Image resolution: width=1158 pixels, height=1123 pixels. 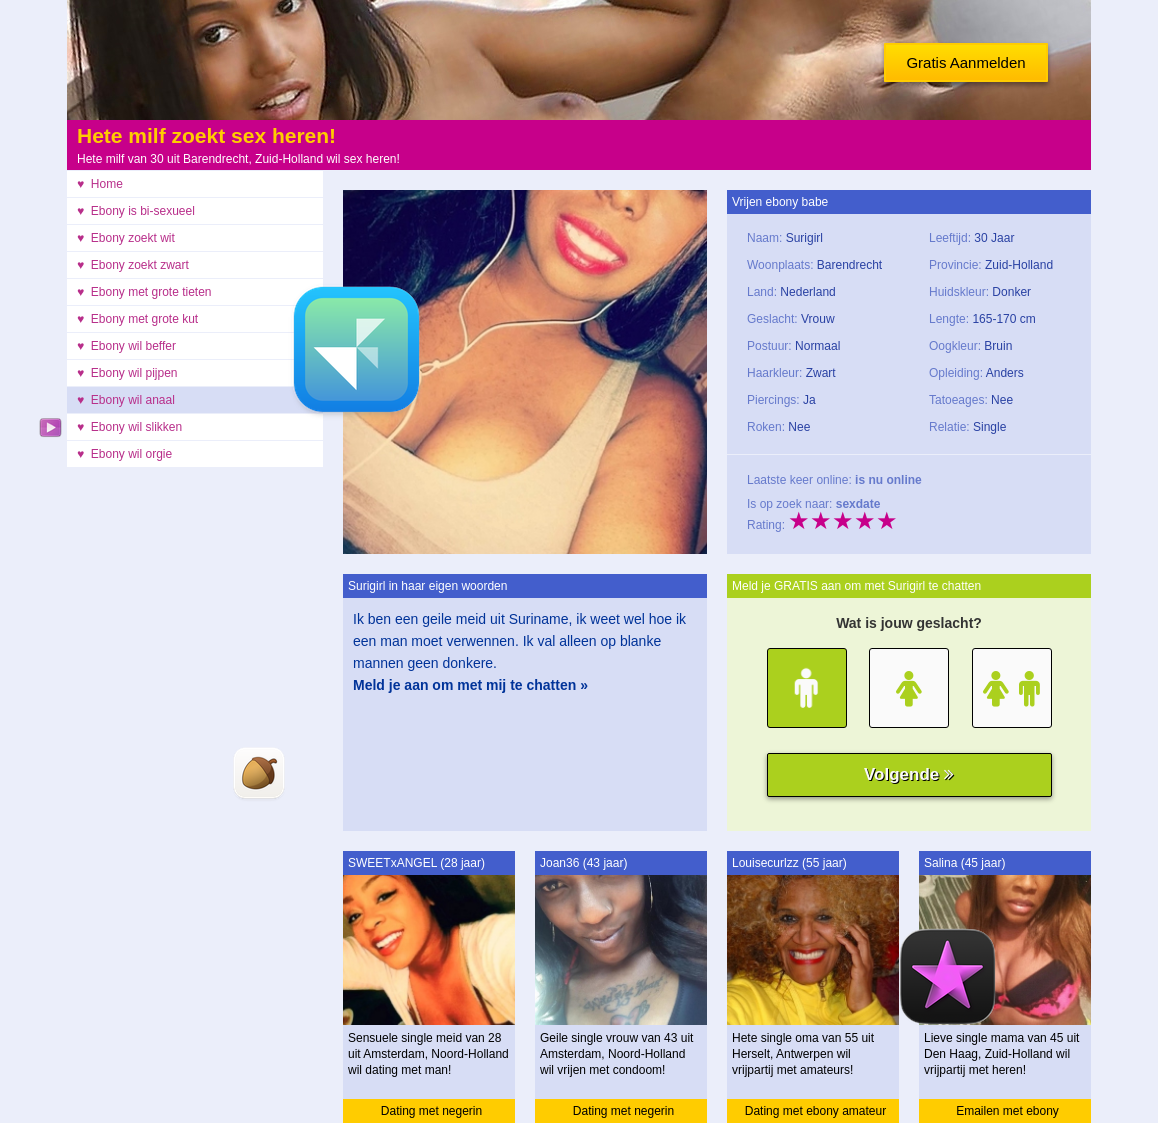 I want to click on open nutstore cloud storage app, so click(x=259, y=773).